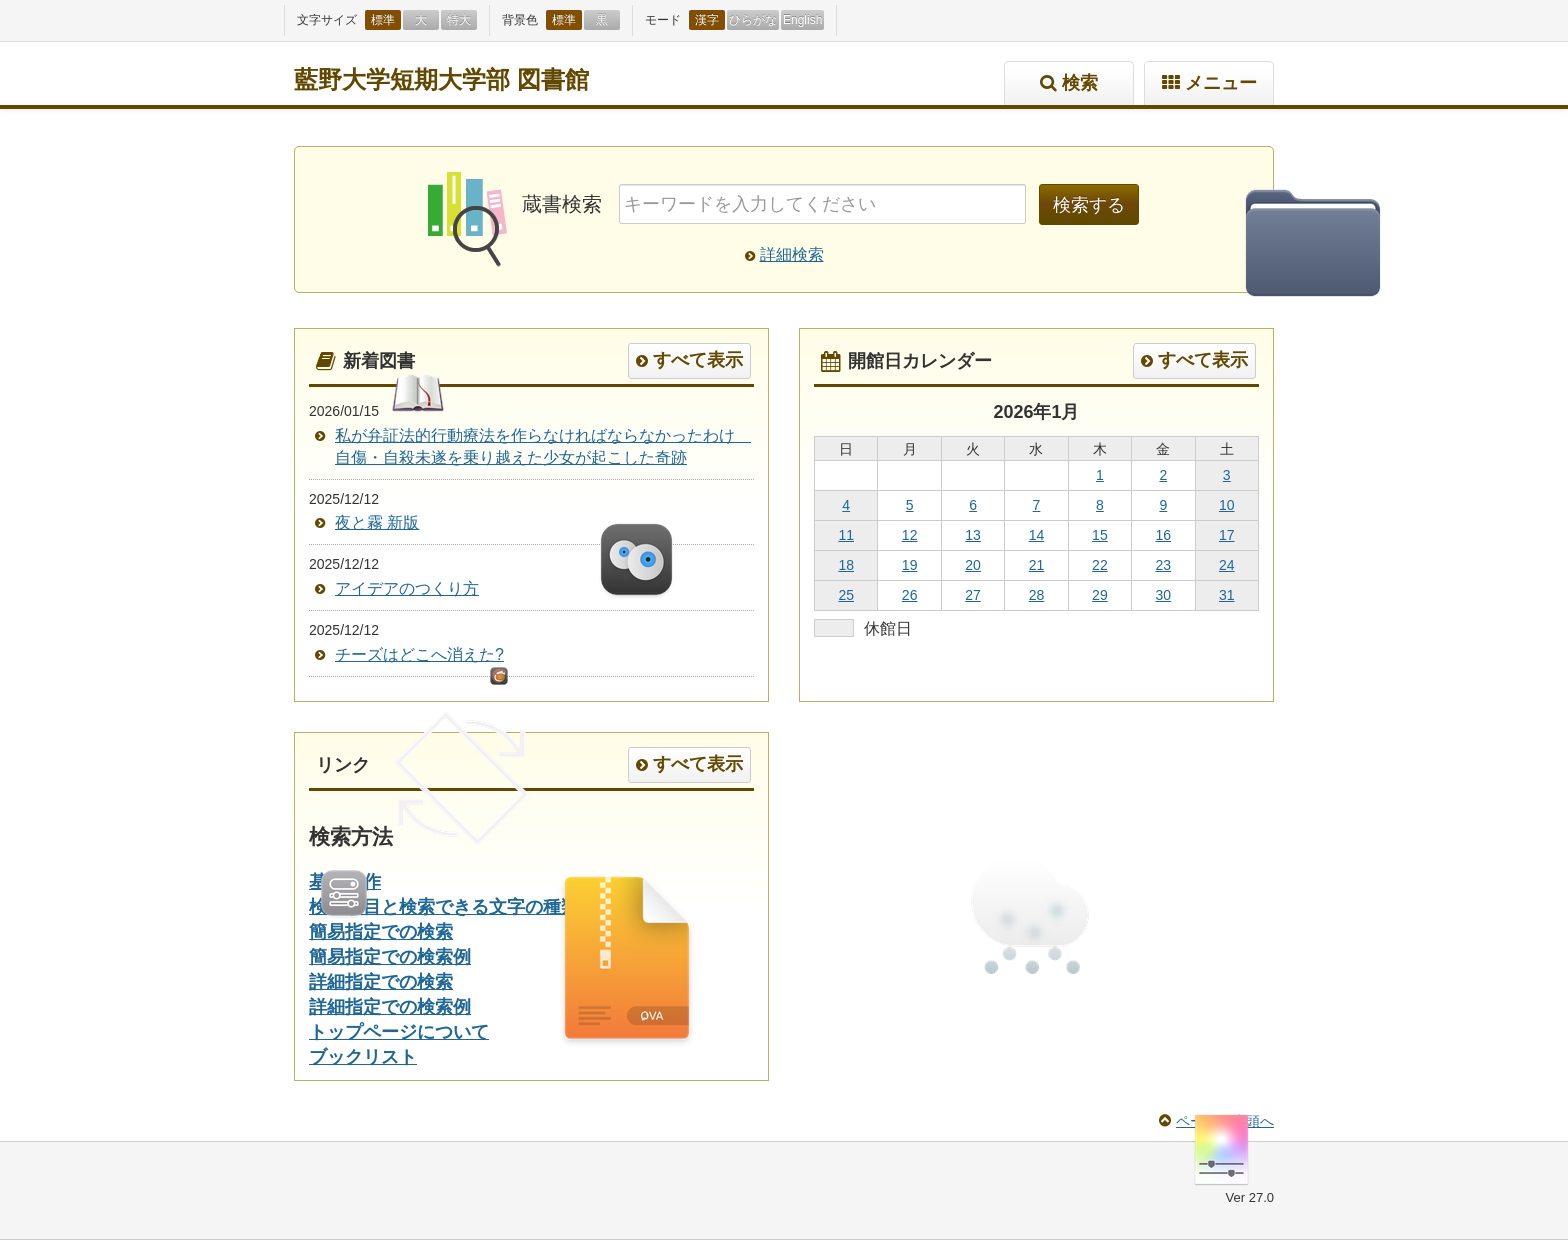  I want to click on open lutris gaming platform, so click(499, 676).